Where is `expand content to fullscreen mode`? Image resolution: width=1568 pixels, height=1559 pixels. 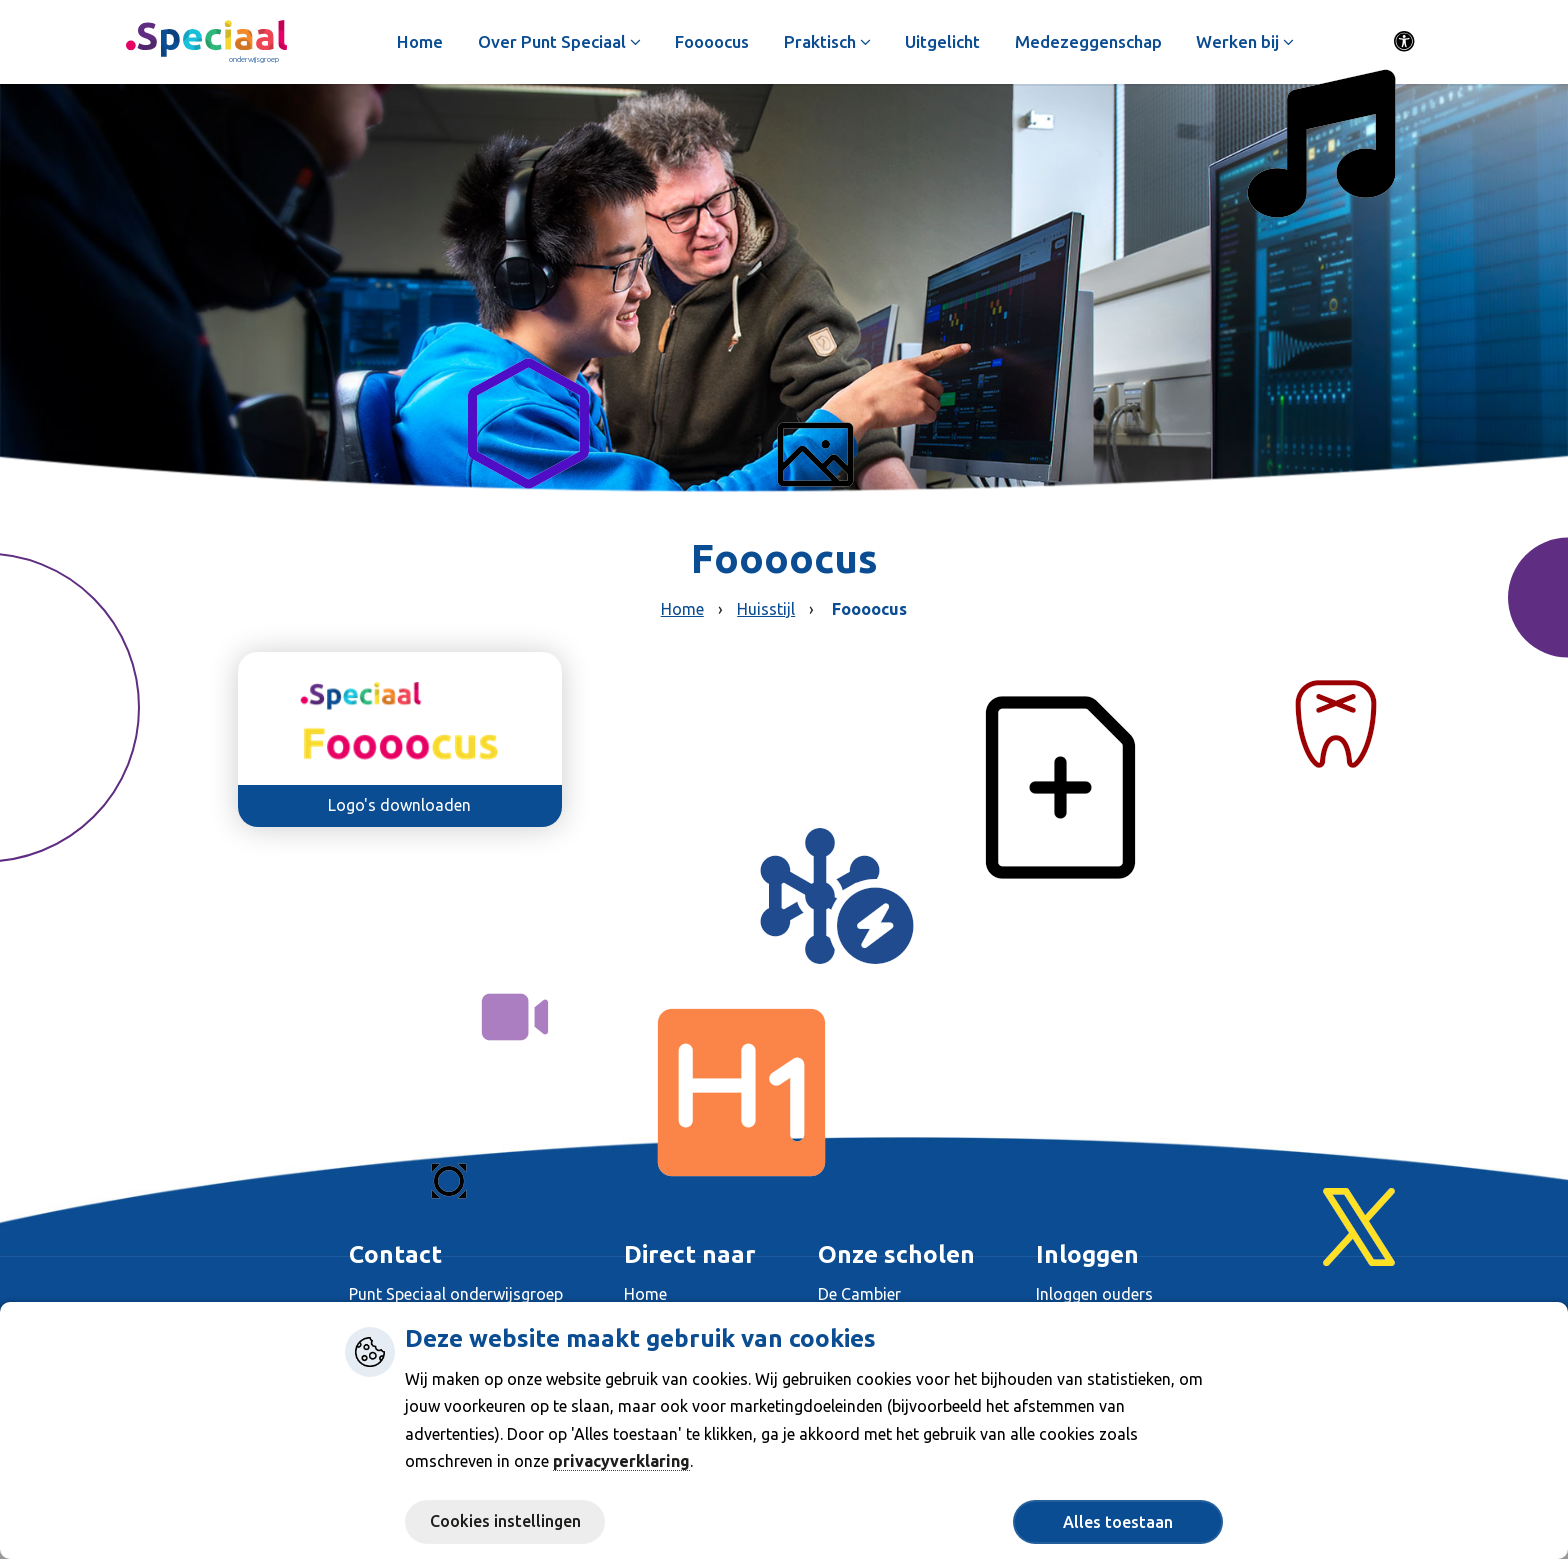
expand content to fullscreen mode is located at coordinates (449, 1181).